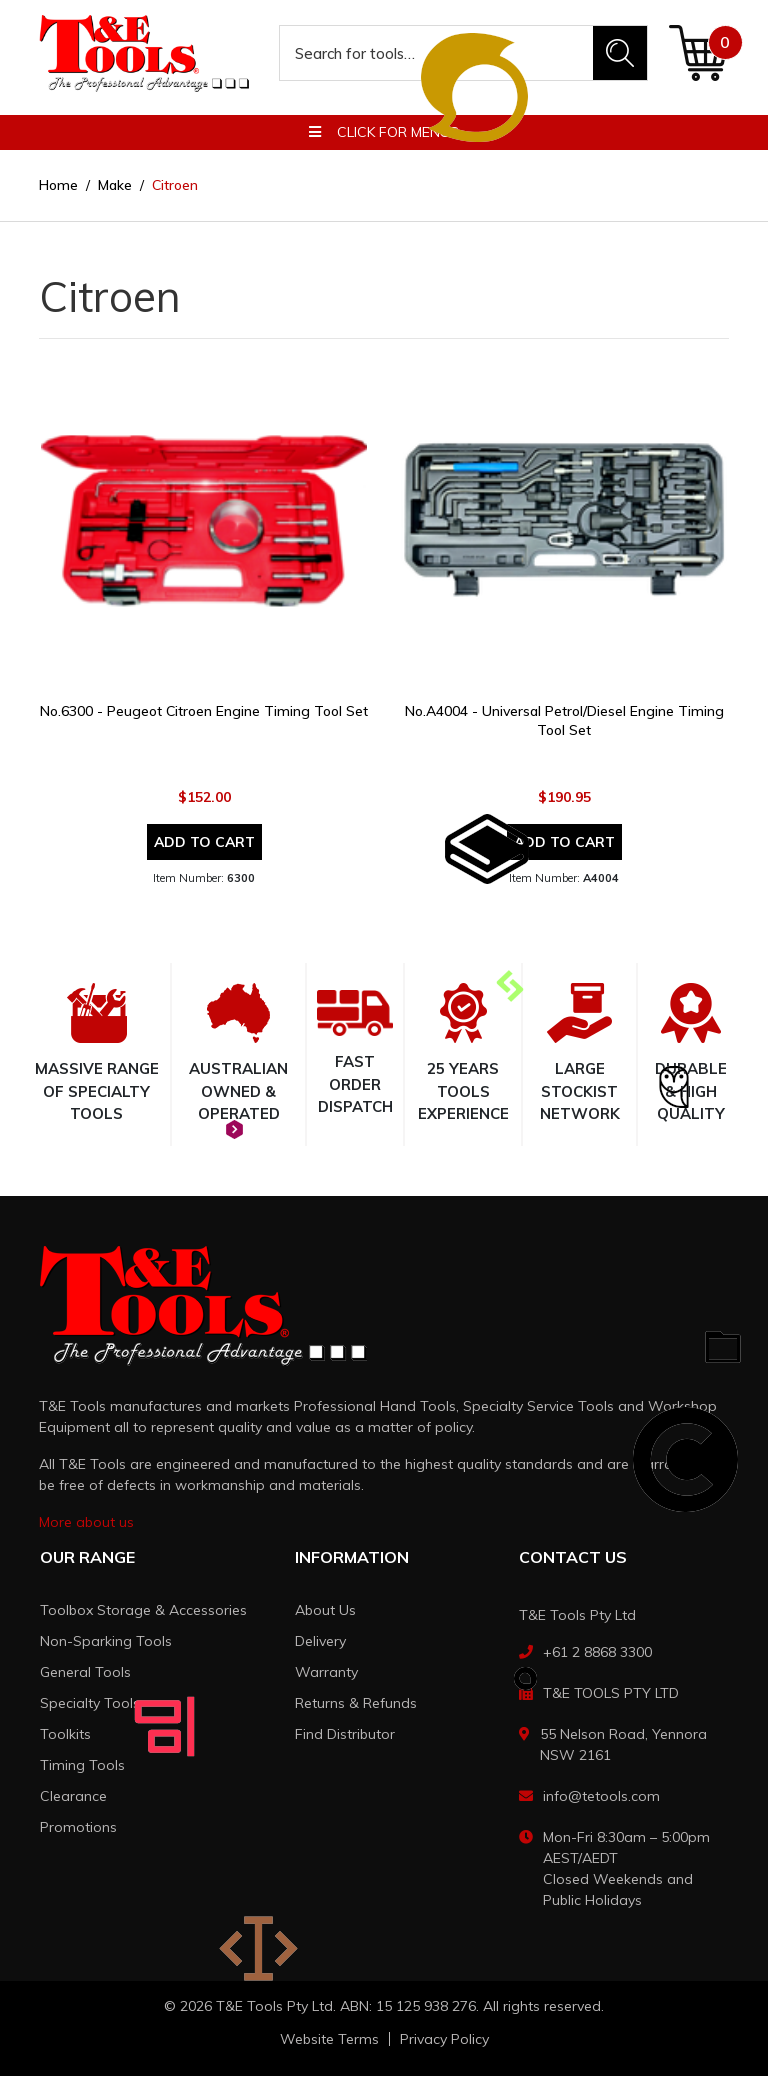 Image resolution: width=768 pixels, height=2076 pixels. Describe the element at coordinates (474, 87) in the screenshot. I see `visit steemit blockchain social media platform` at that location.